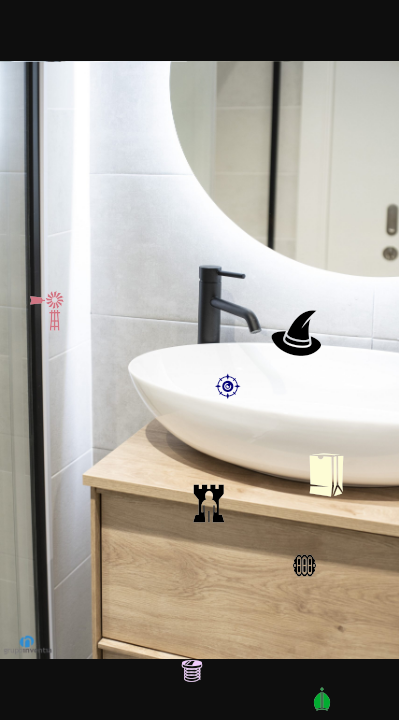 This screenshot has width=399, height=720. What do you see at coordinates (47, 310) in the screenshot?
I see `windmill or wind pump structure icon` at bounding box center [47, 310].